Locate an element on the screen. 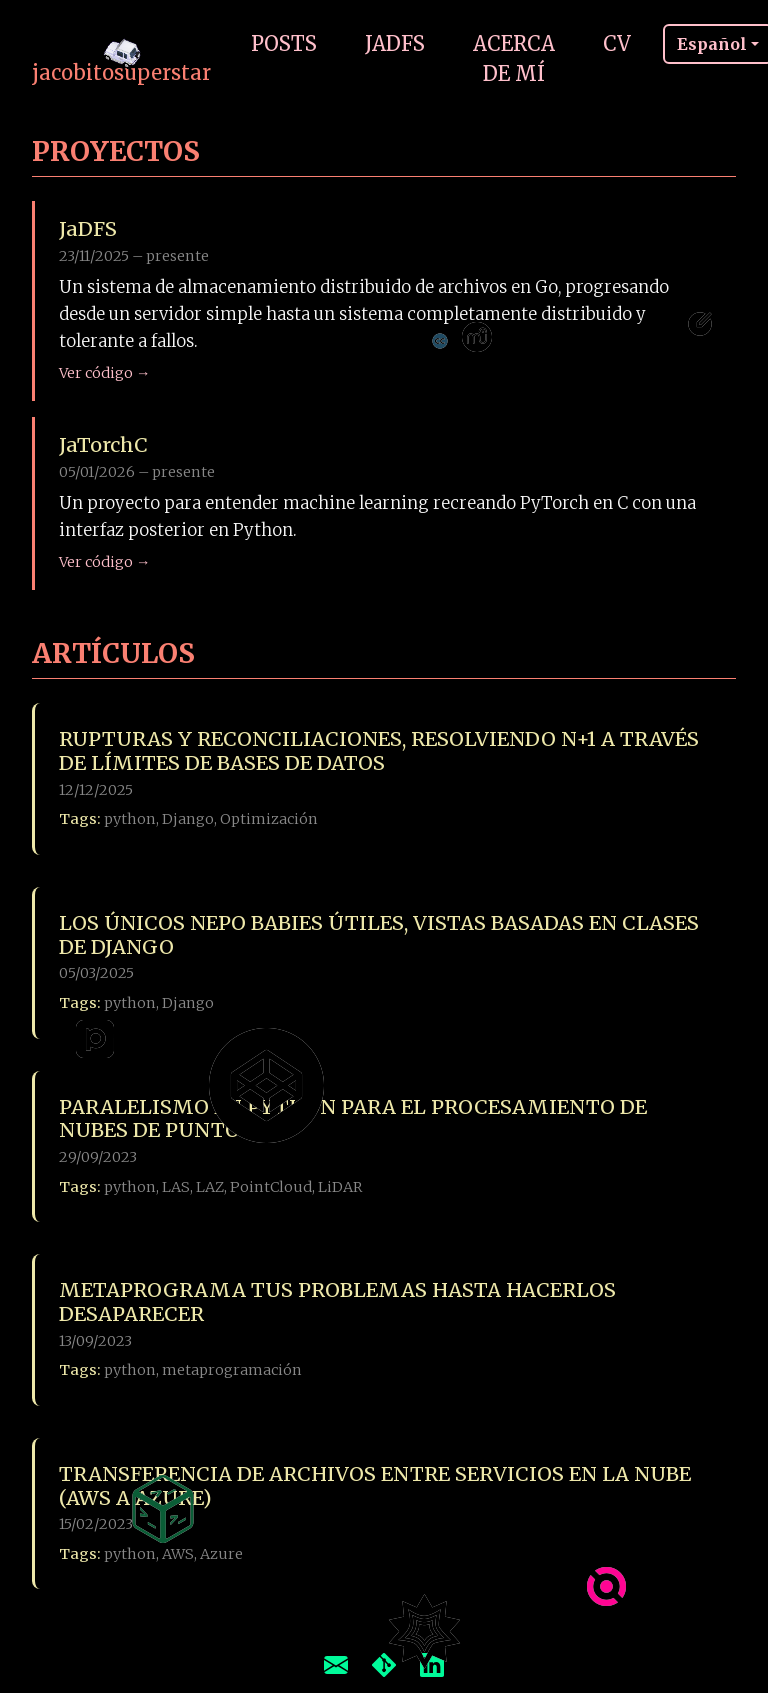 This screenshot has height=1693, width=768. open wolfram mathematica application is located at coordinates (424, 1631).